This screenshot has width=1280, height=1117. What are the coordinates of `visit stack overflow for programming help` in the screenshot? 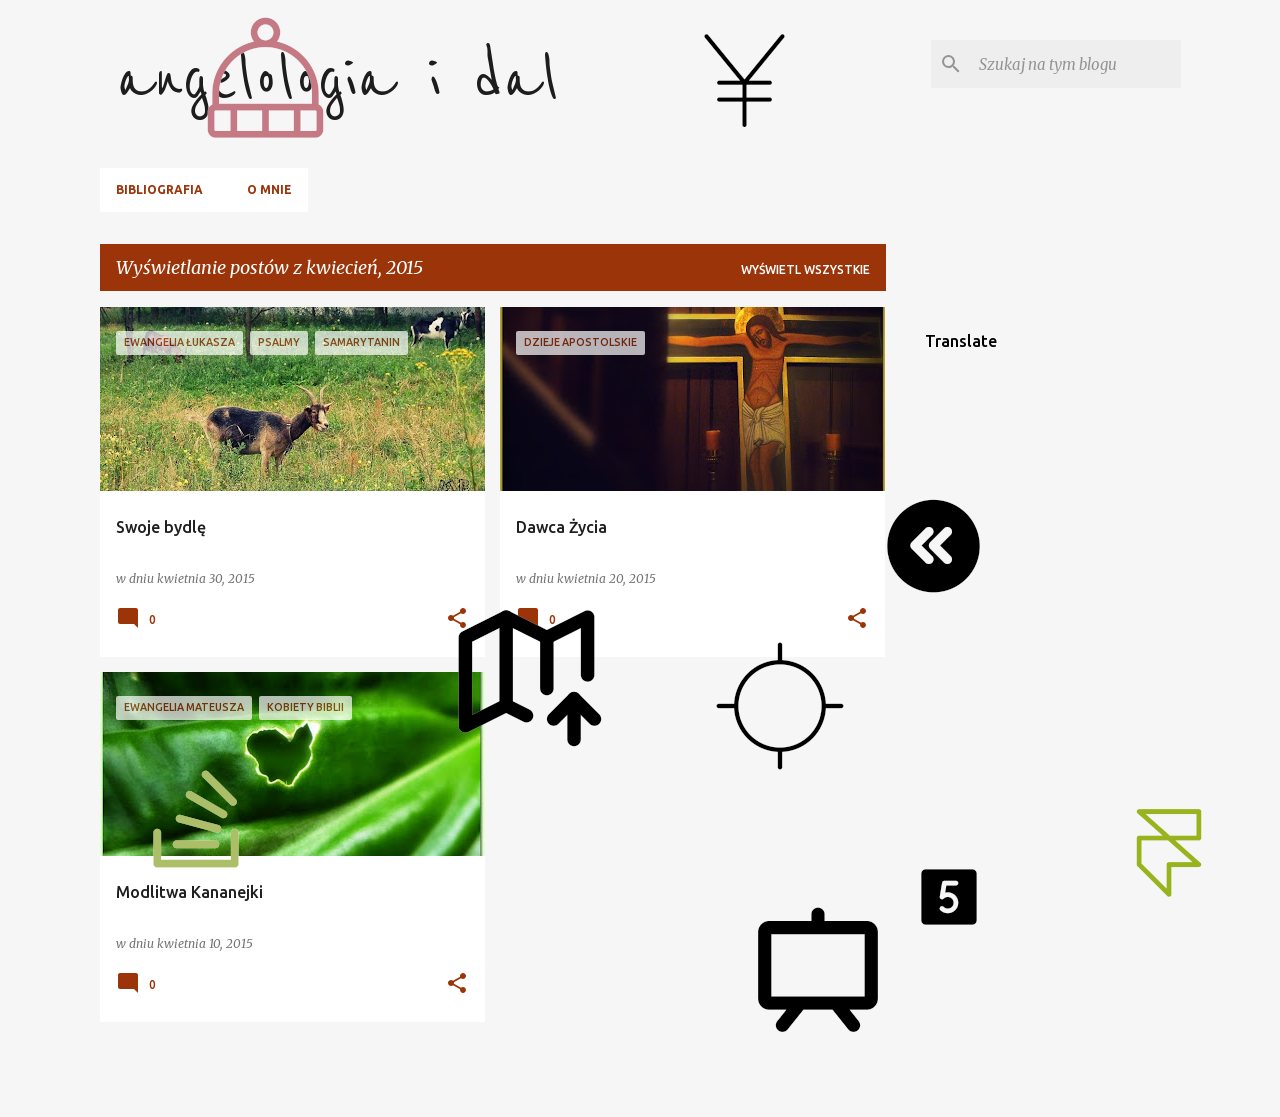 It's located at (196, 821).